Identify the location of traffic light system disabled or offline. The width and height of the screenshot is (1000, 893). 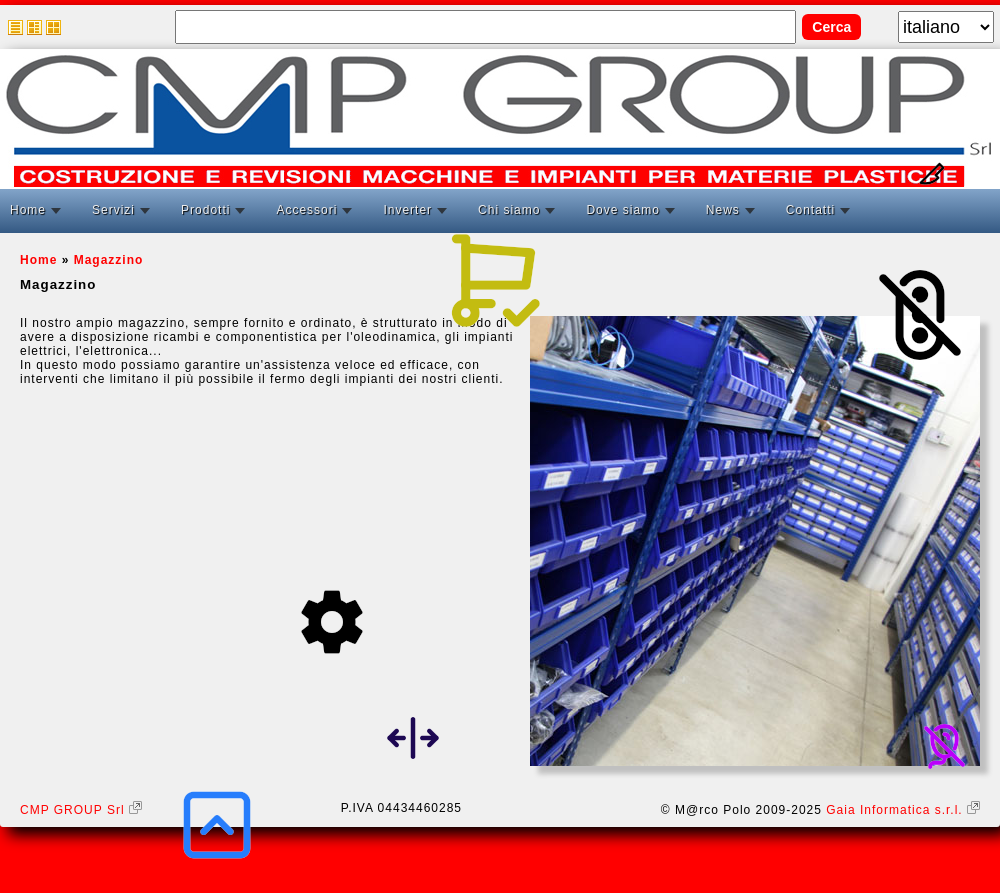
(920, 315).